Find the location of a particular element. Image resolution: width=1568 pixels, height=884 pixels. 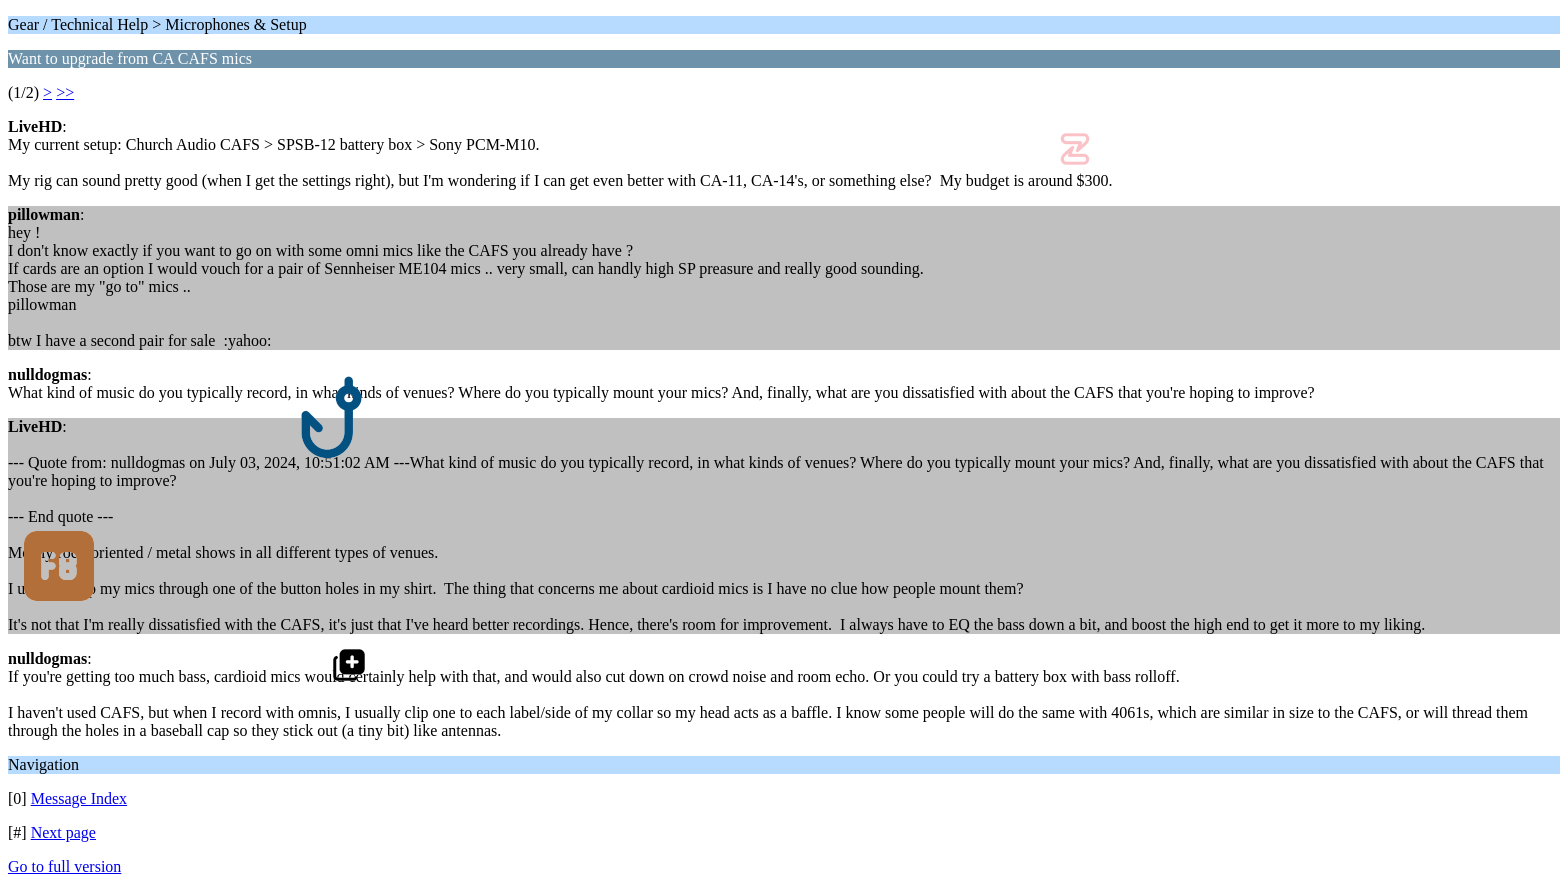

fishing or angling activity is located at coordinates (331, 419).